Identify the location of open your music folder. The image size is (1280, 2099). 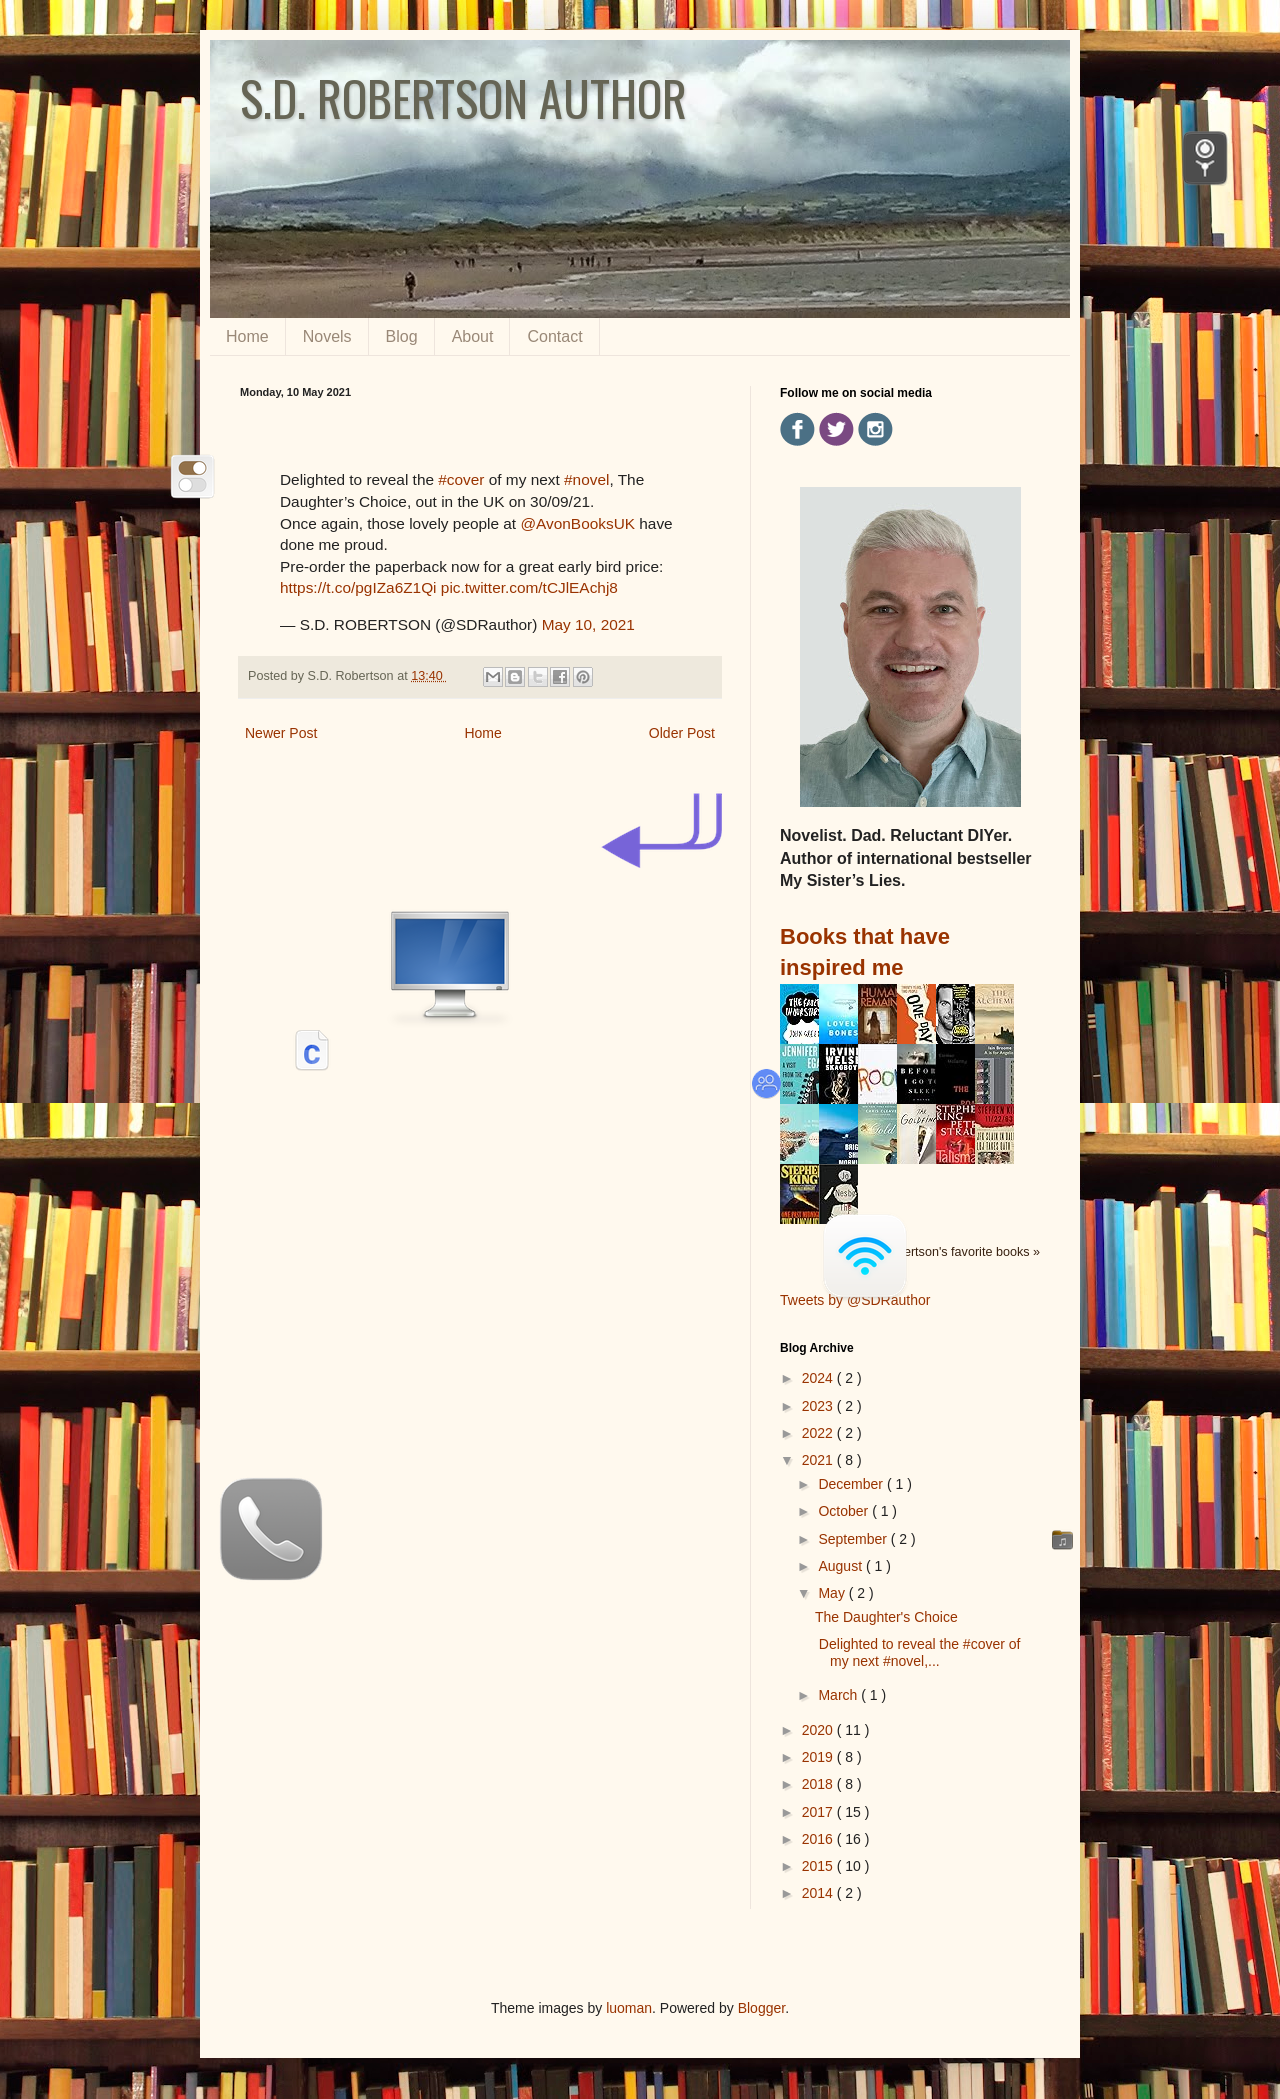
(1062, 1539).